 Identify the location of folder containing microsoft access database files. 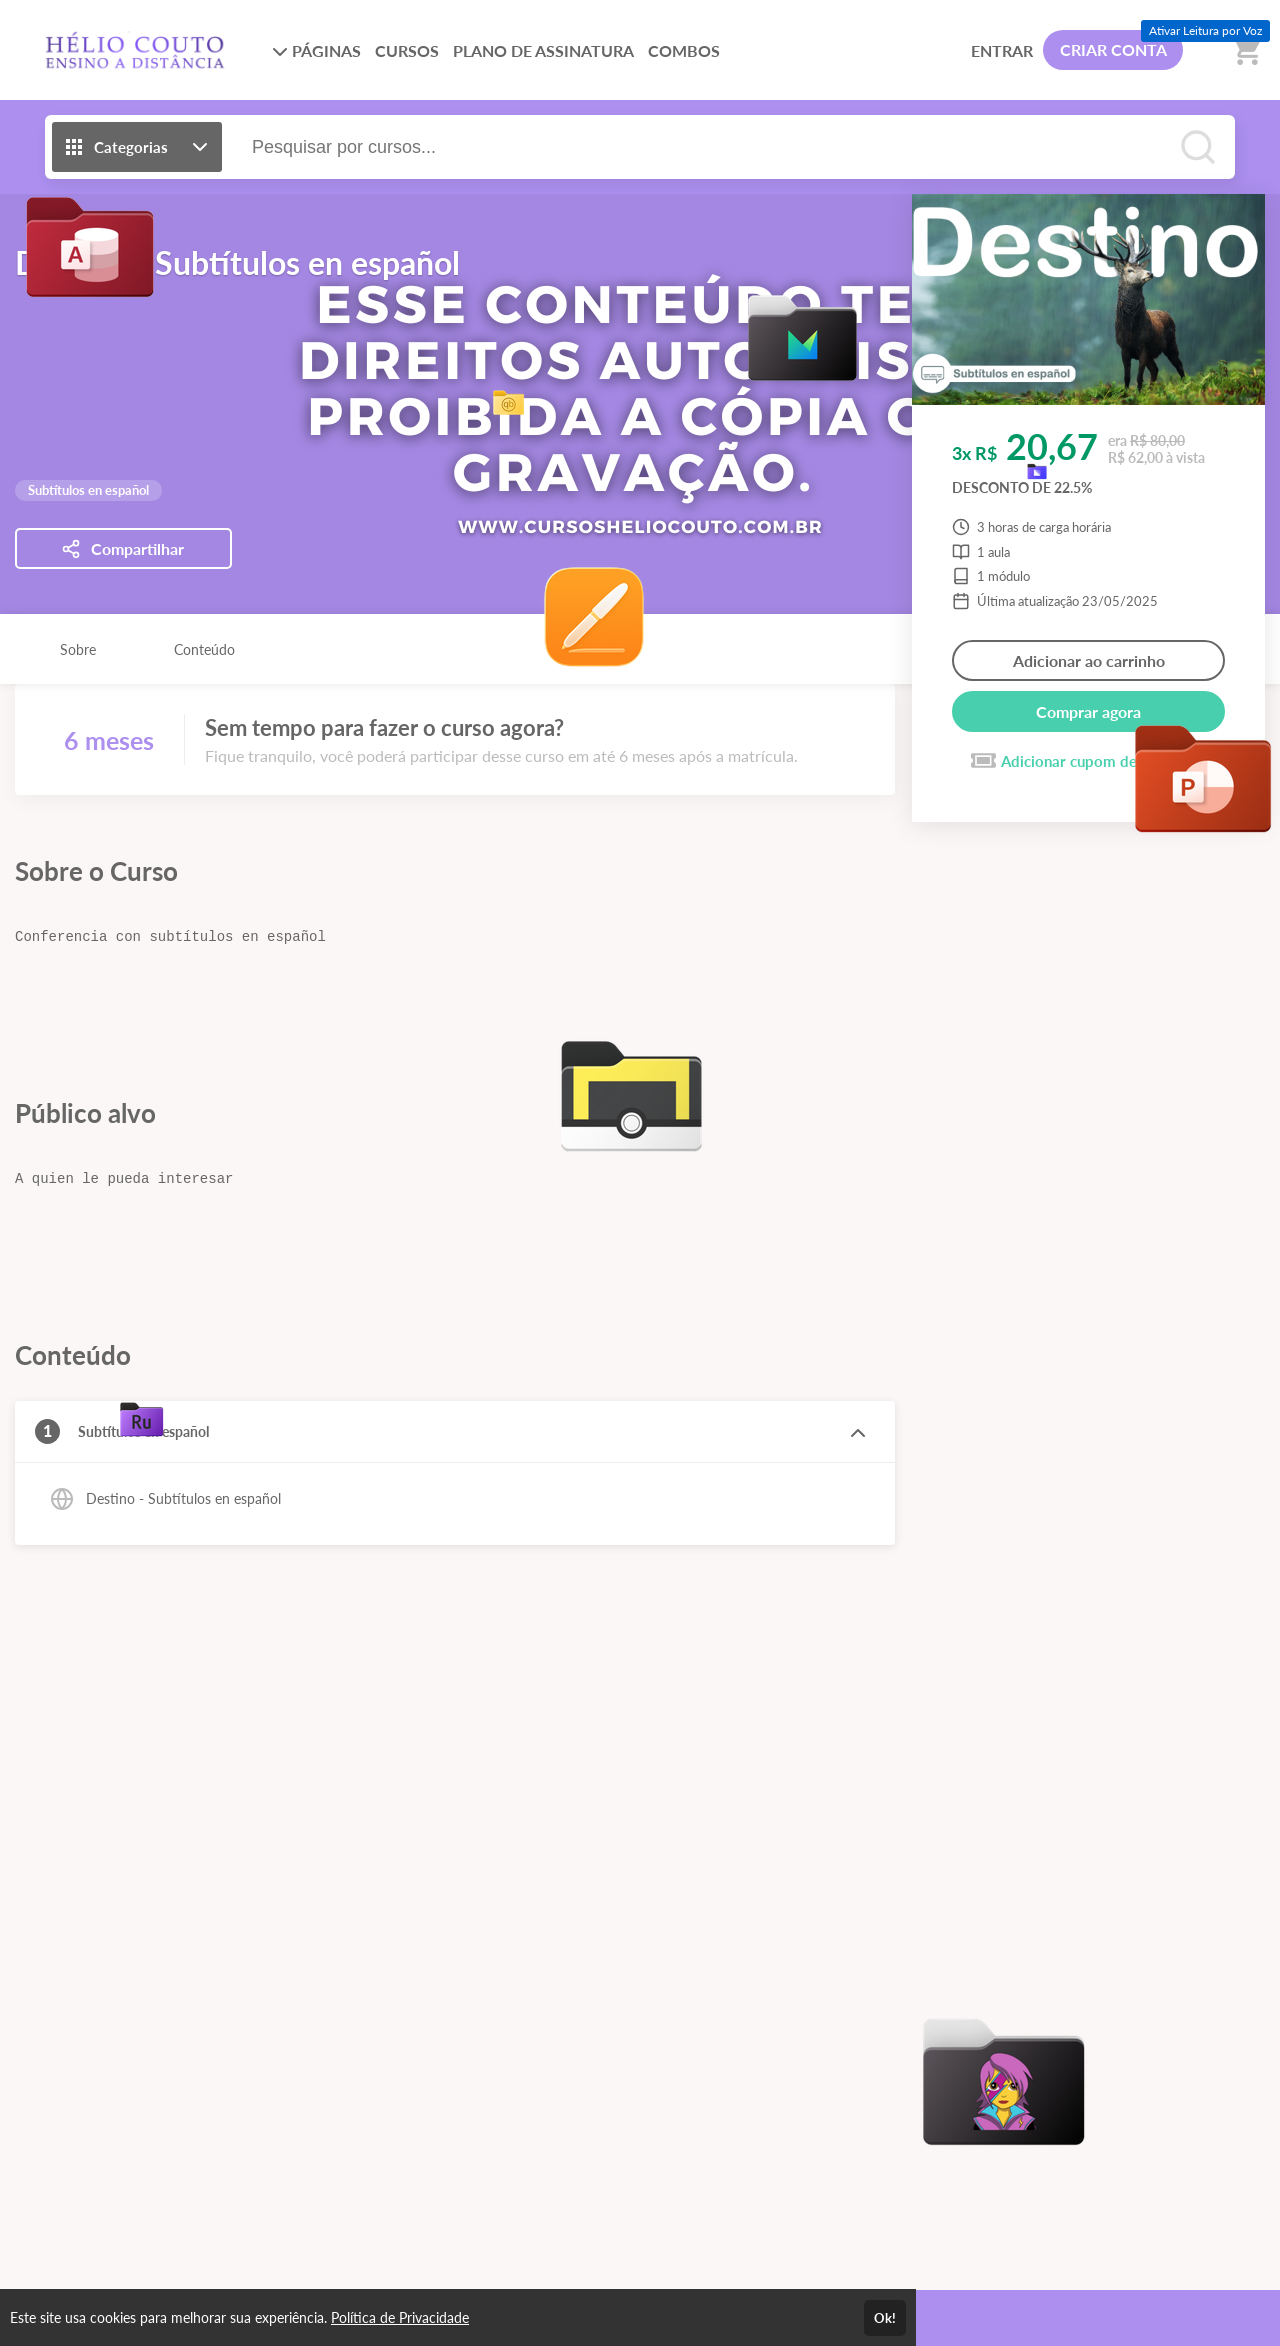
(89, 250).